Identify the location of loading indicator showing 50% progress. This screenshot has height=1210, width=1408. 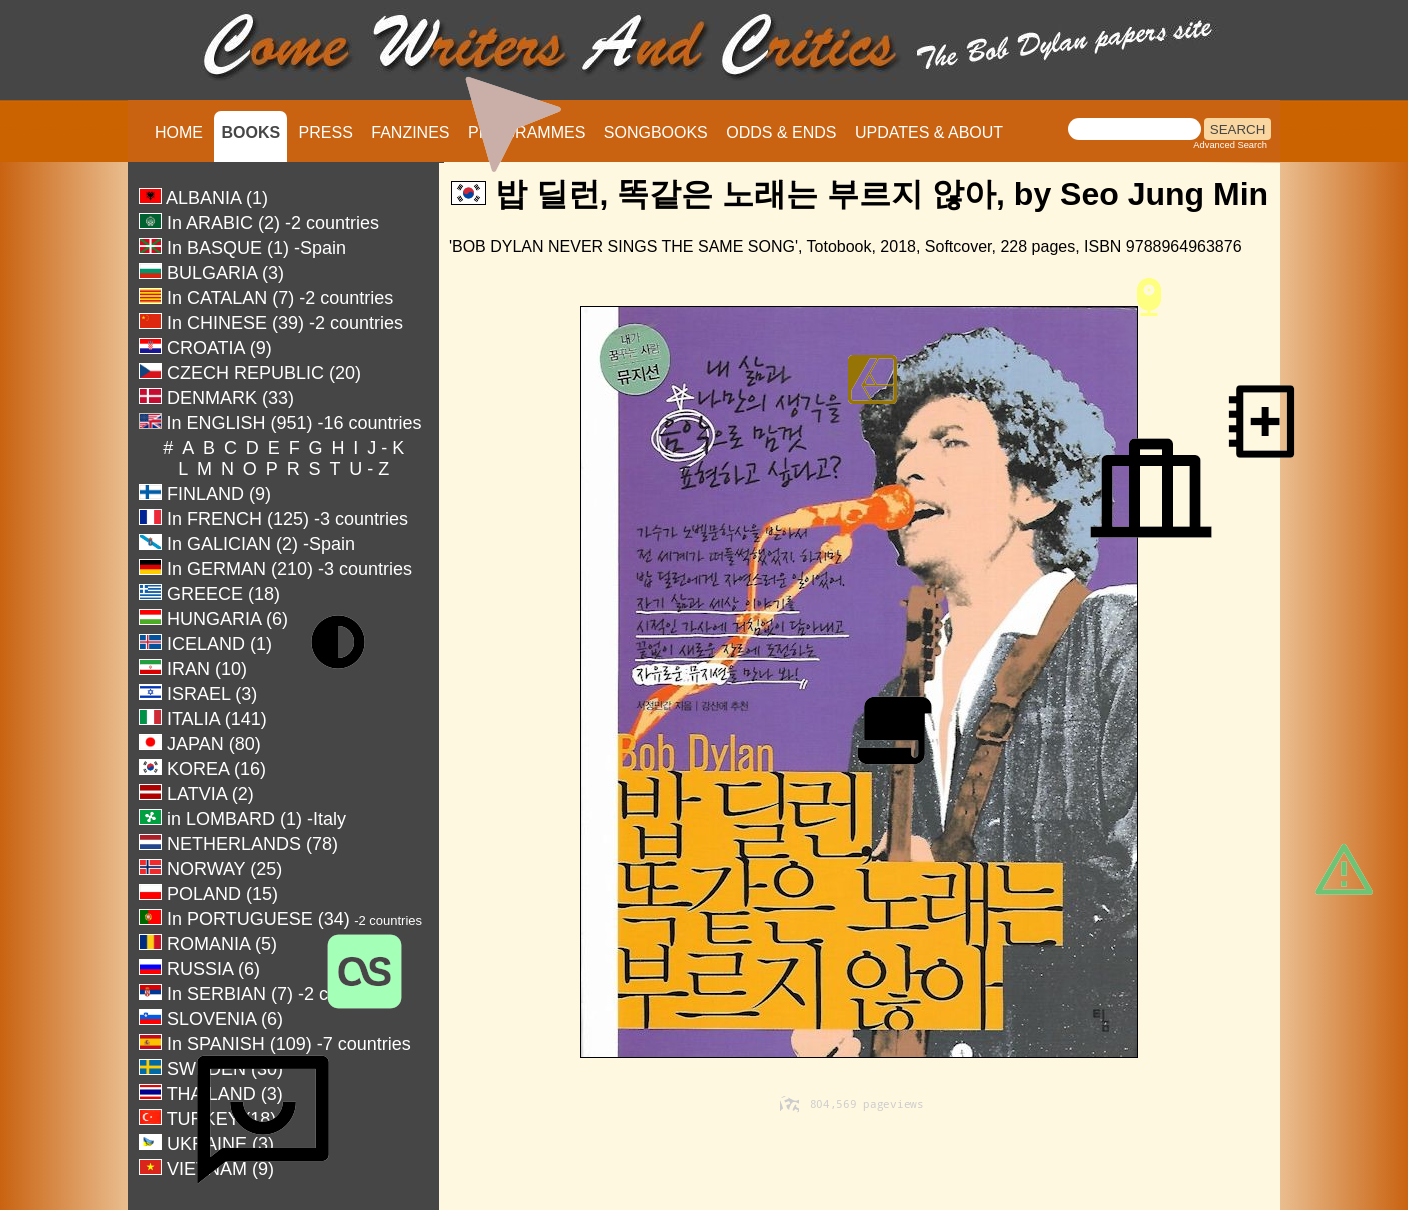
(338, 642).